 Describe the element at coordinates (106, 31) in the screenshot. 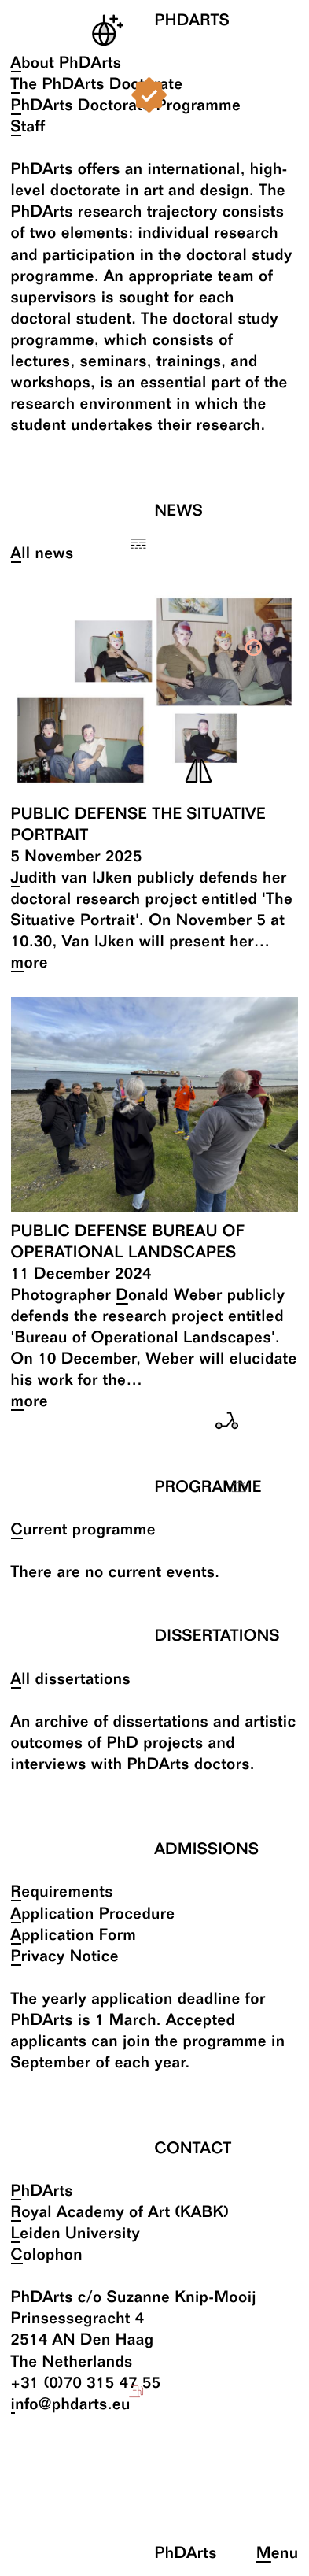

I see `access party or event mode` at that location.